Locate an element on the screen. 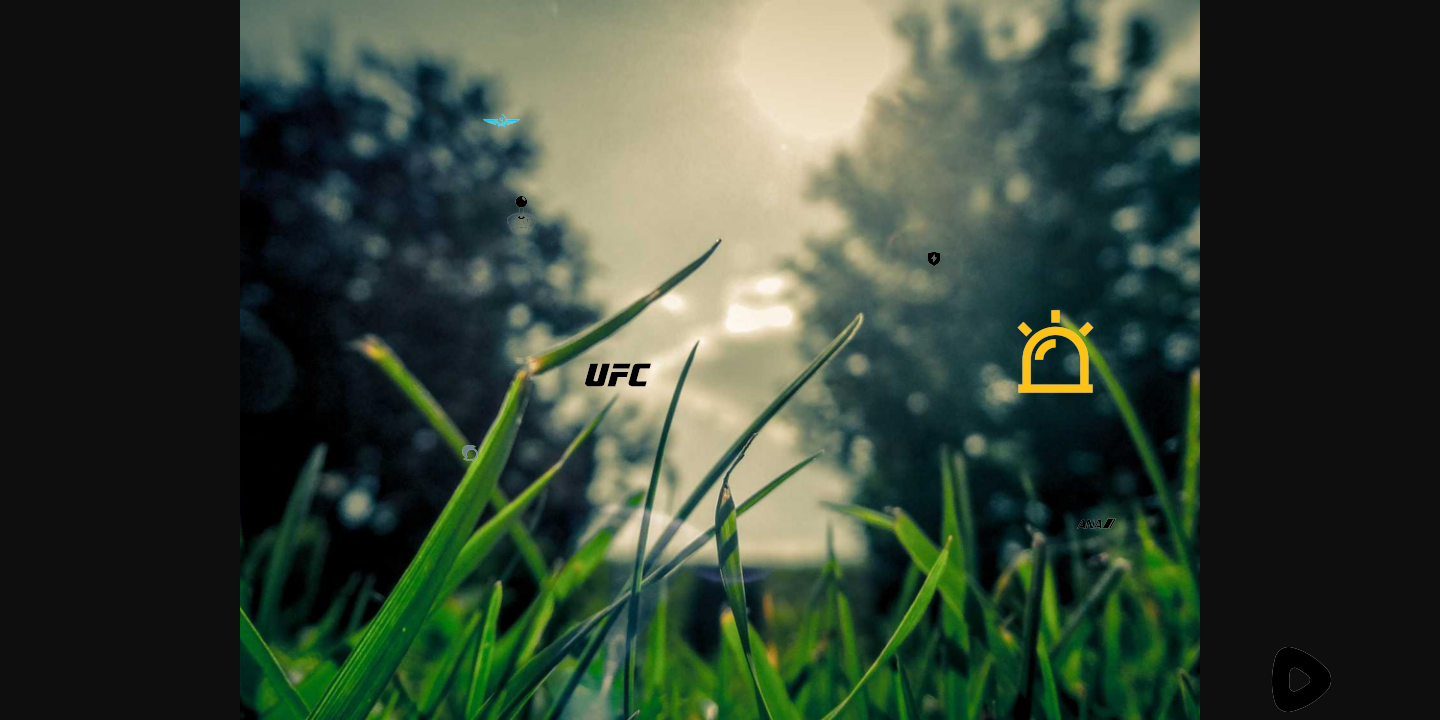  aeroflot airline logo is located at coordinates (501, 120).